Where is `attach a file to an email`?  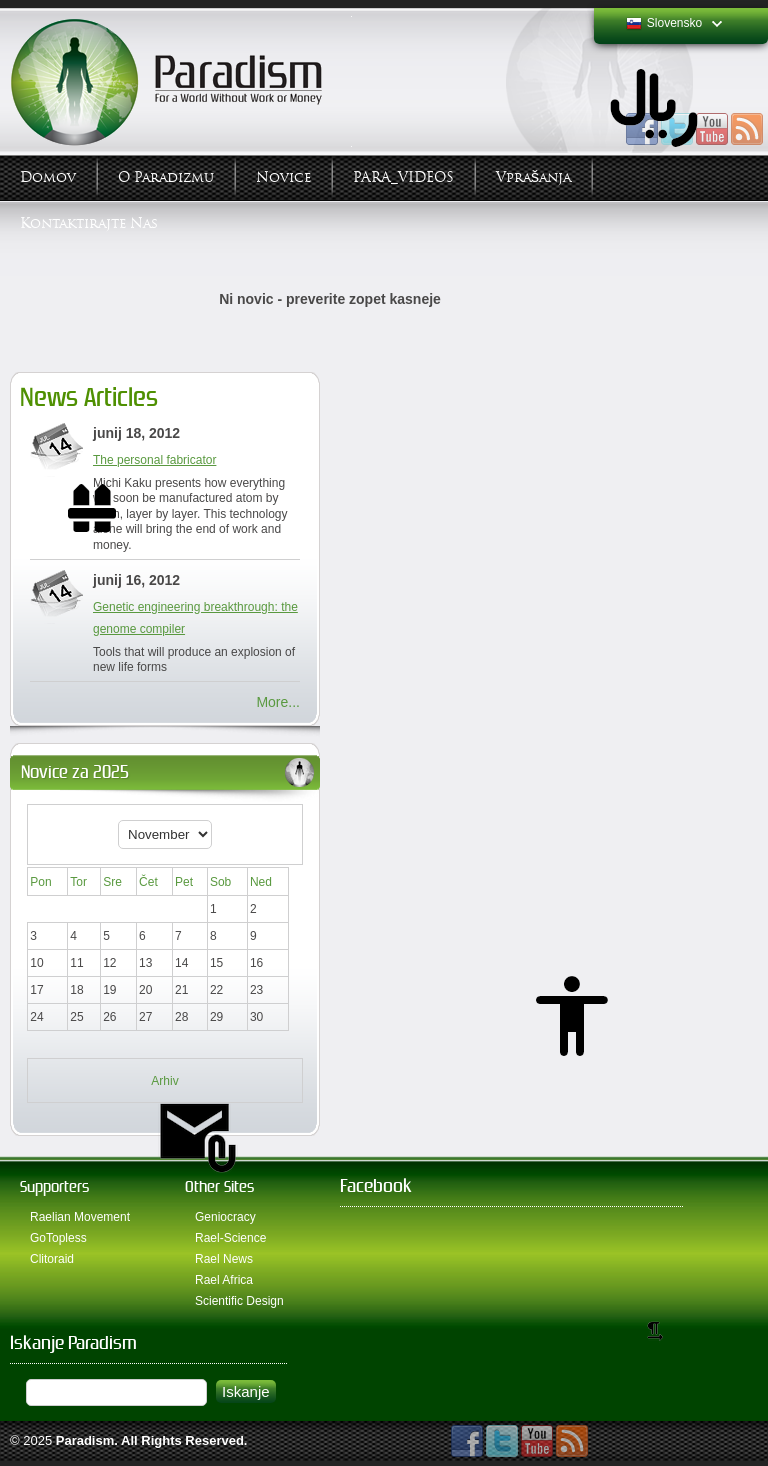 attach a file to an email is located at coordinates (198, 1138).